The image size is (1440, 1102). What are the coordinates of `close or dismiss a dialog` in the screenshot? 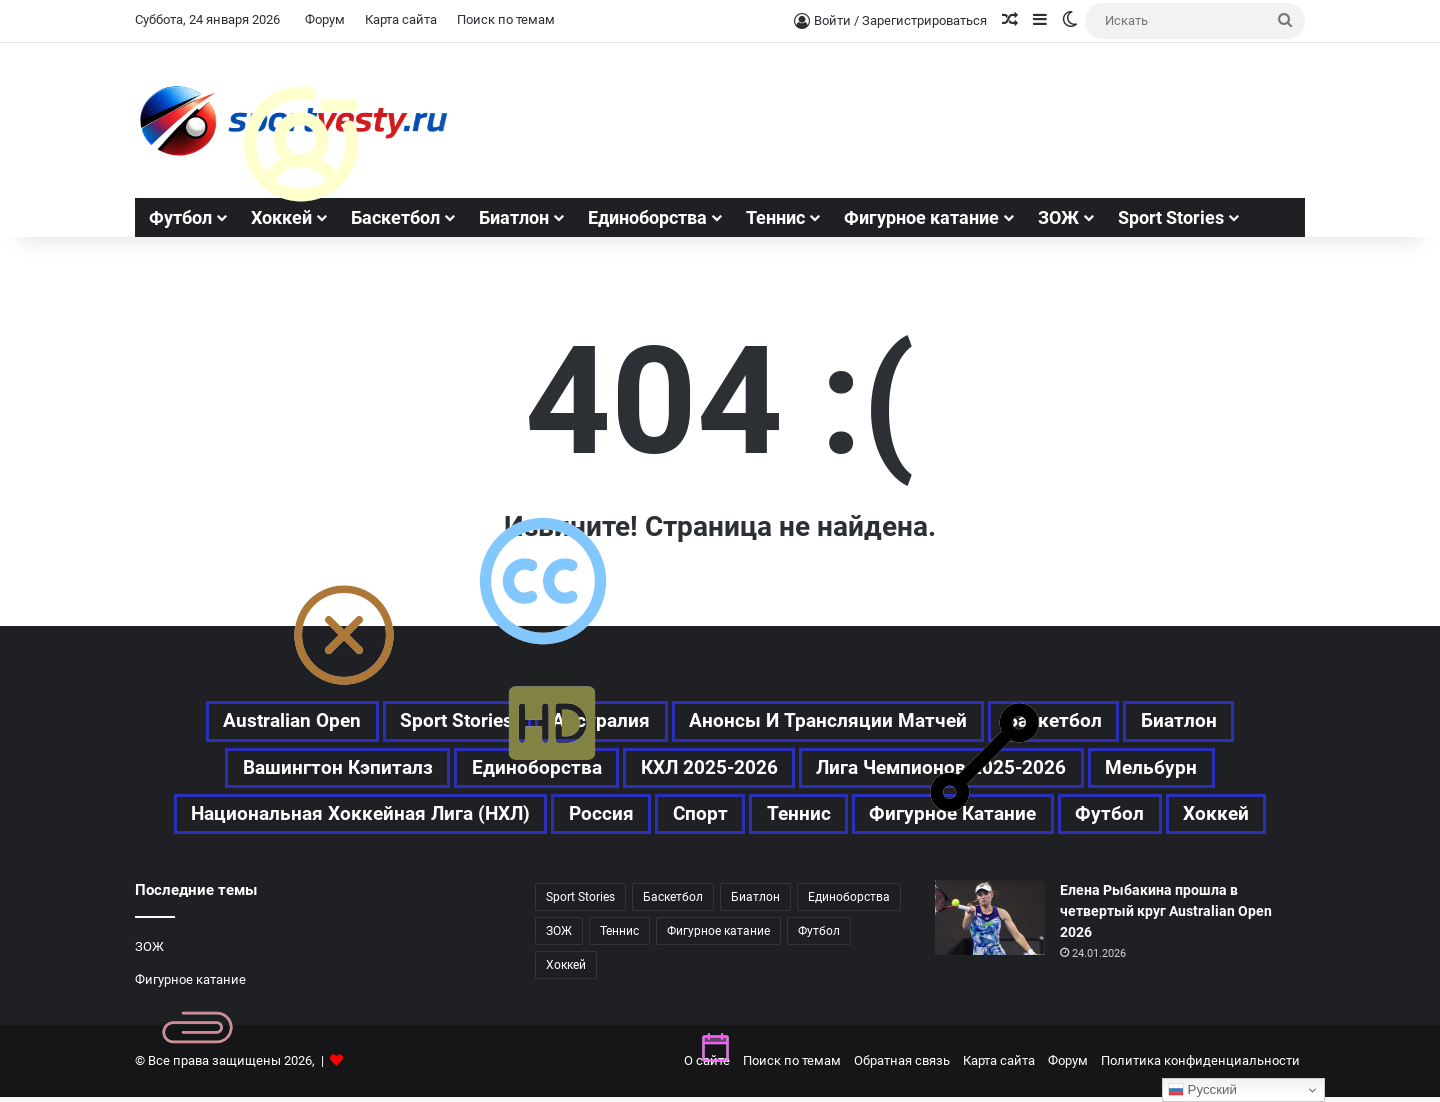 It's located at (344, 635).